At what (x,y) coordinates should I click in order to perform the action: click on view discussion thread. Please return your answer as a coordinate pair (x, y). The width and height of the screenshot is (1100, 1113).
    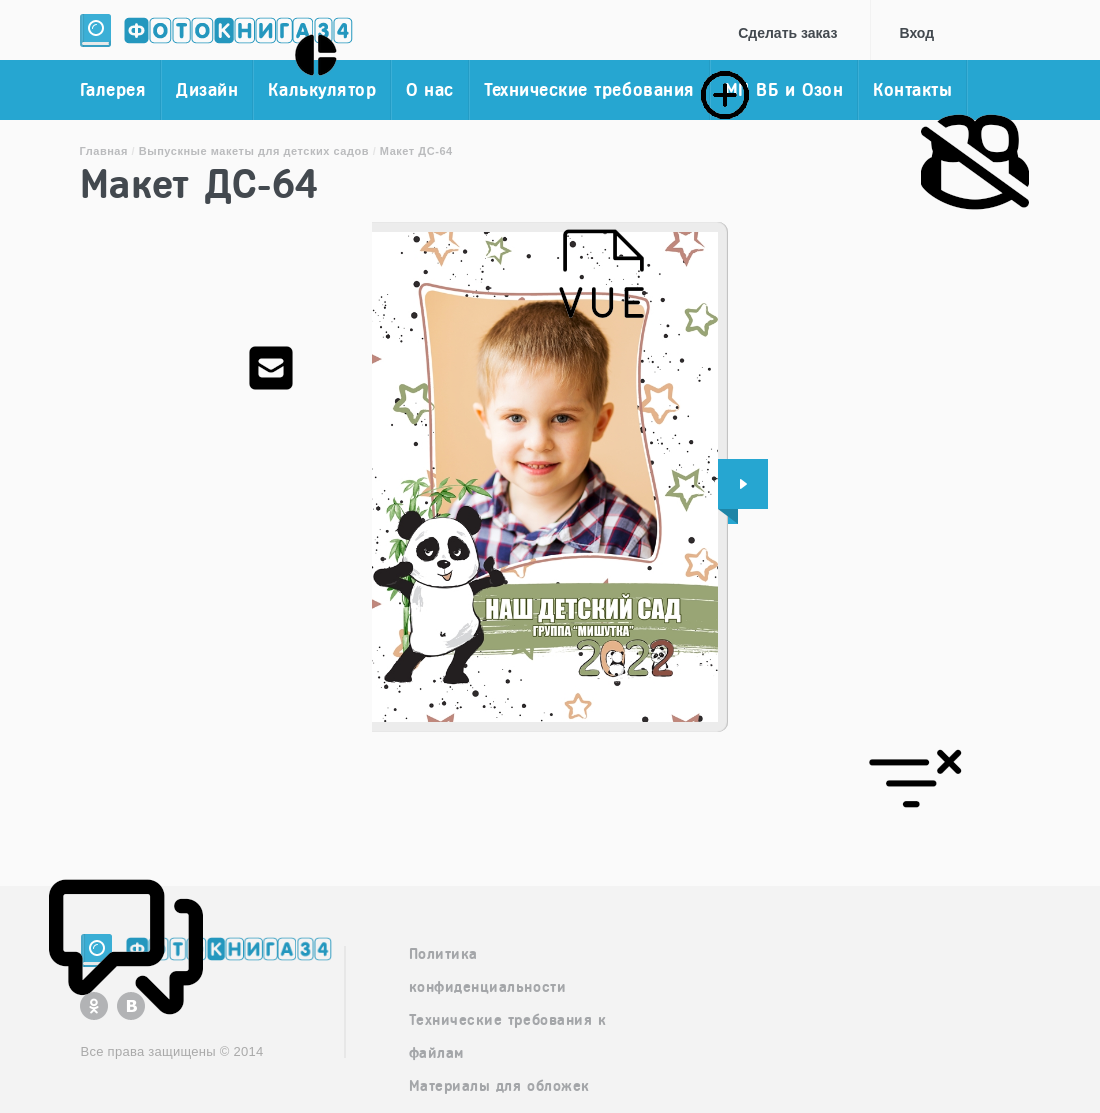
    Looking at the image, I should click on (126, 947).